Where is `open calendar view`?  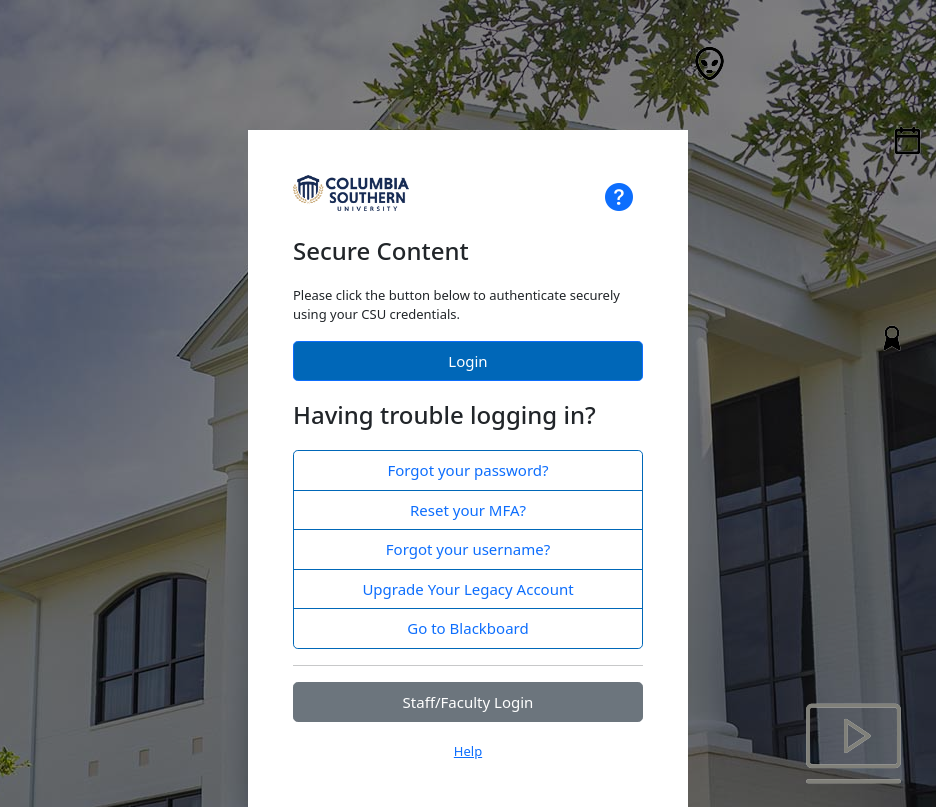
open calendar view is located at coordinates (907, 141).